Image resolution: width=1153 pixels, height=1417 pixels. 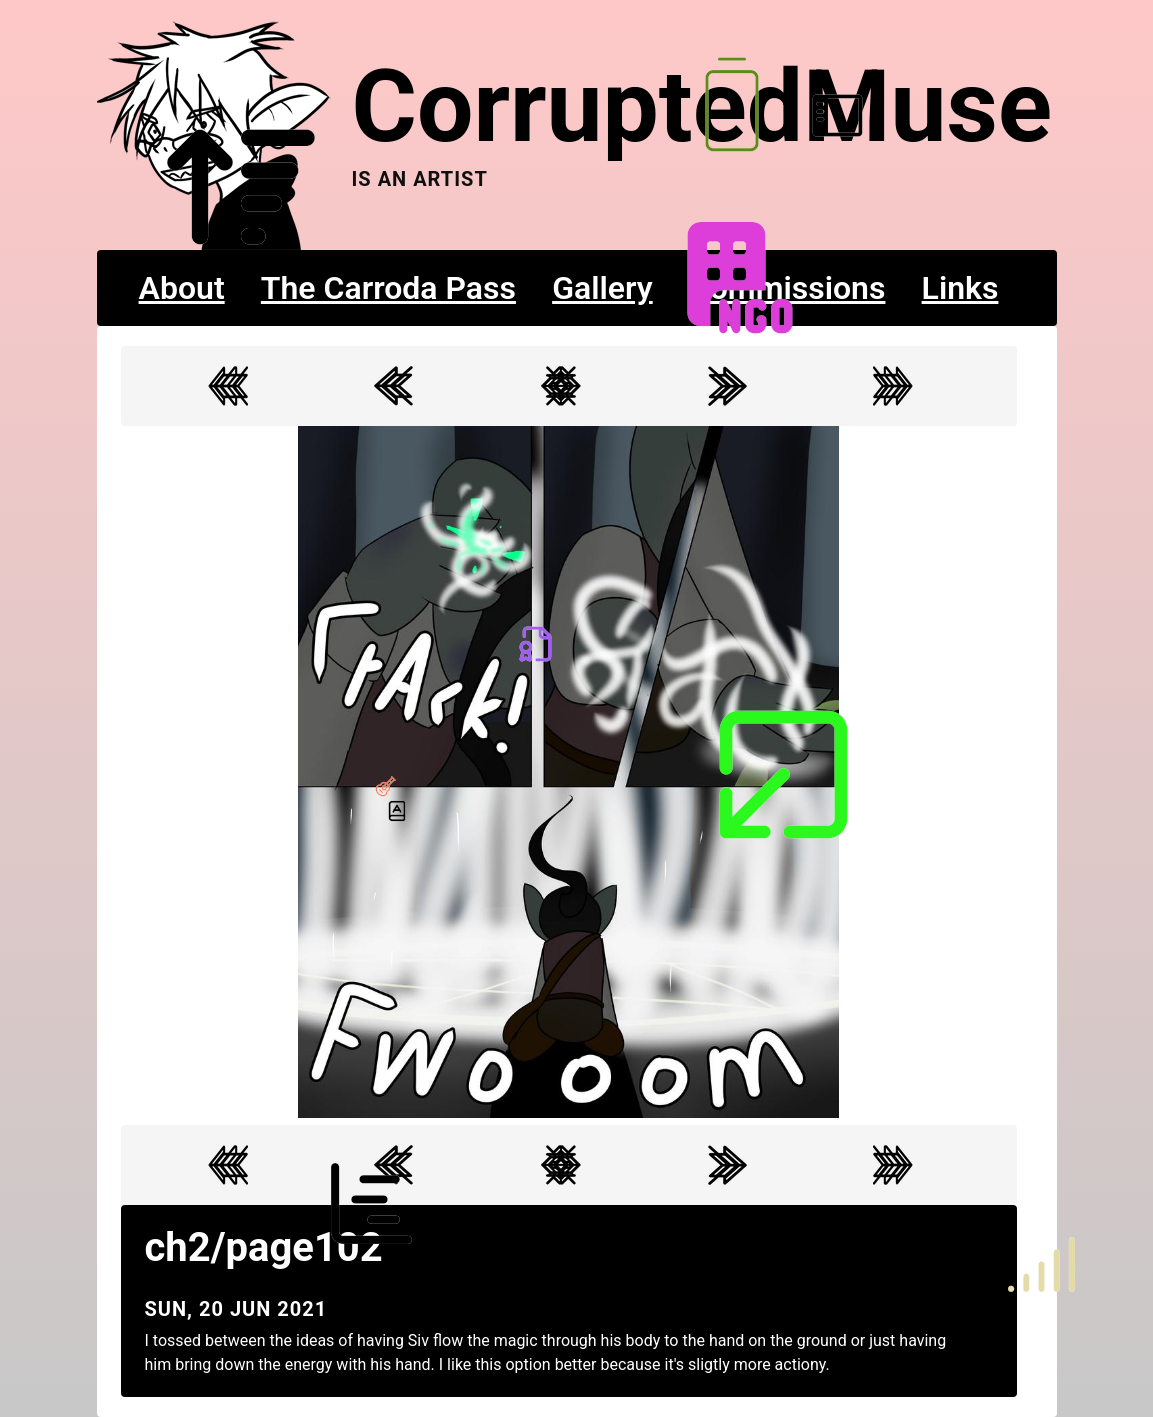 I want to click on move content outside the current container, so click(x=783, y=774).